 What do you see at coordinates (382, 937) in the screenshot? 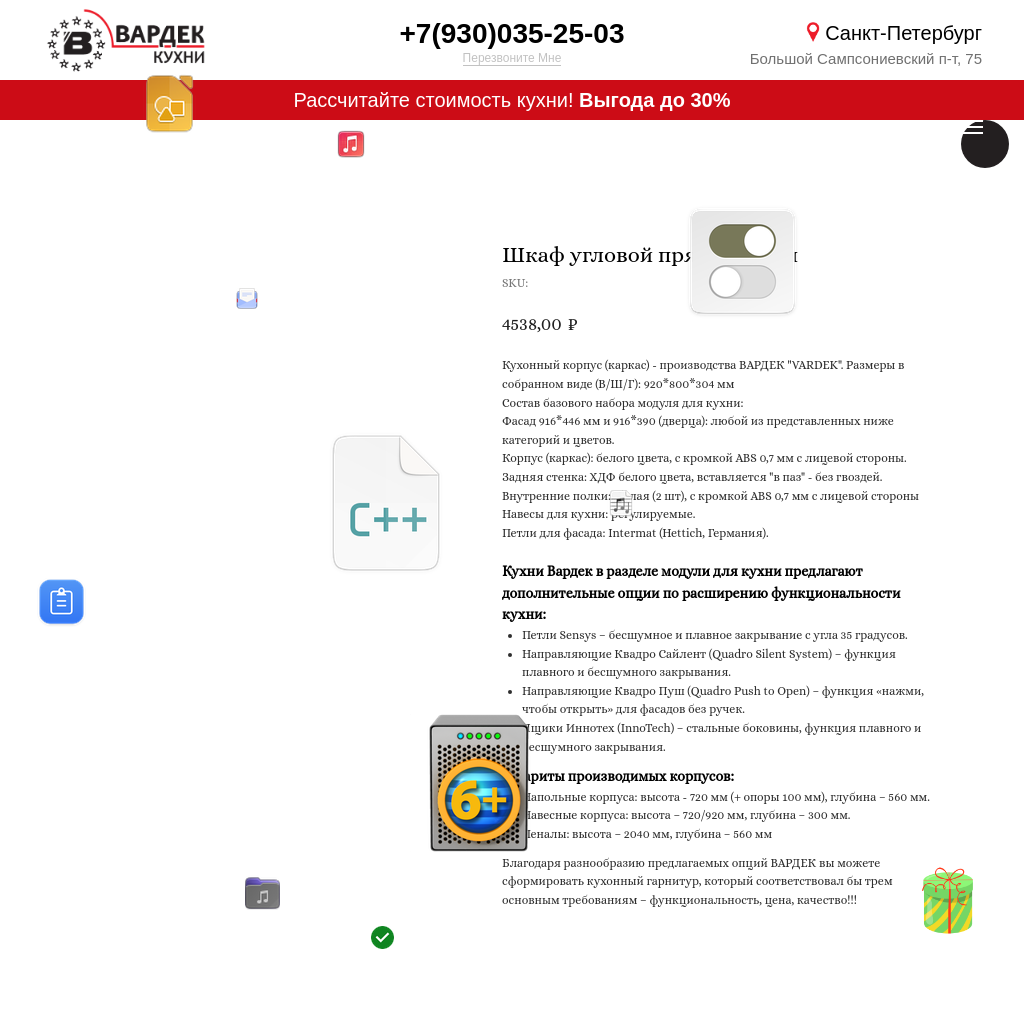
I see `confirm or accept a calculation` at bounding box center [382, 937].